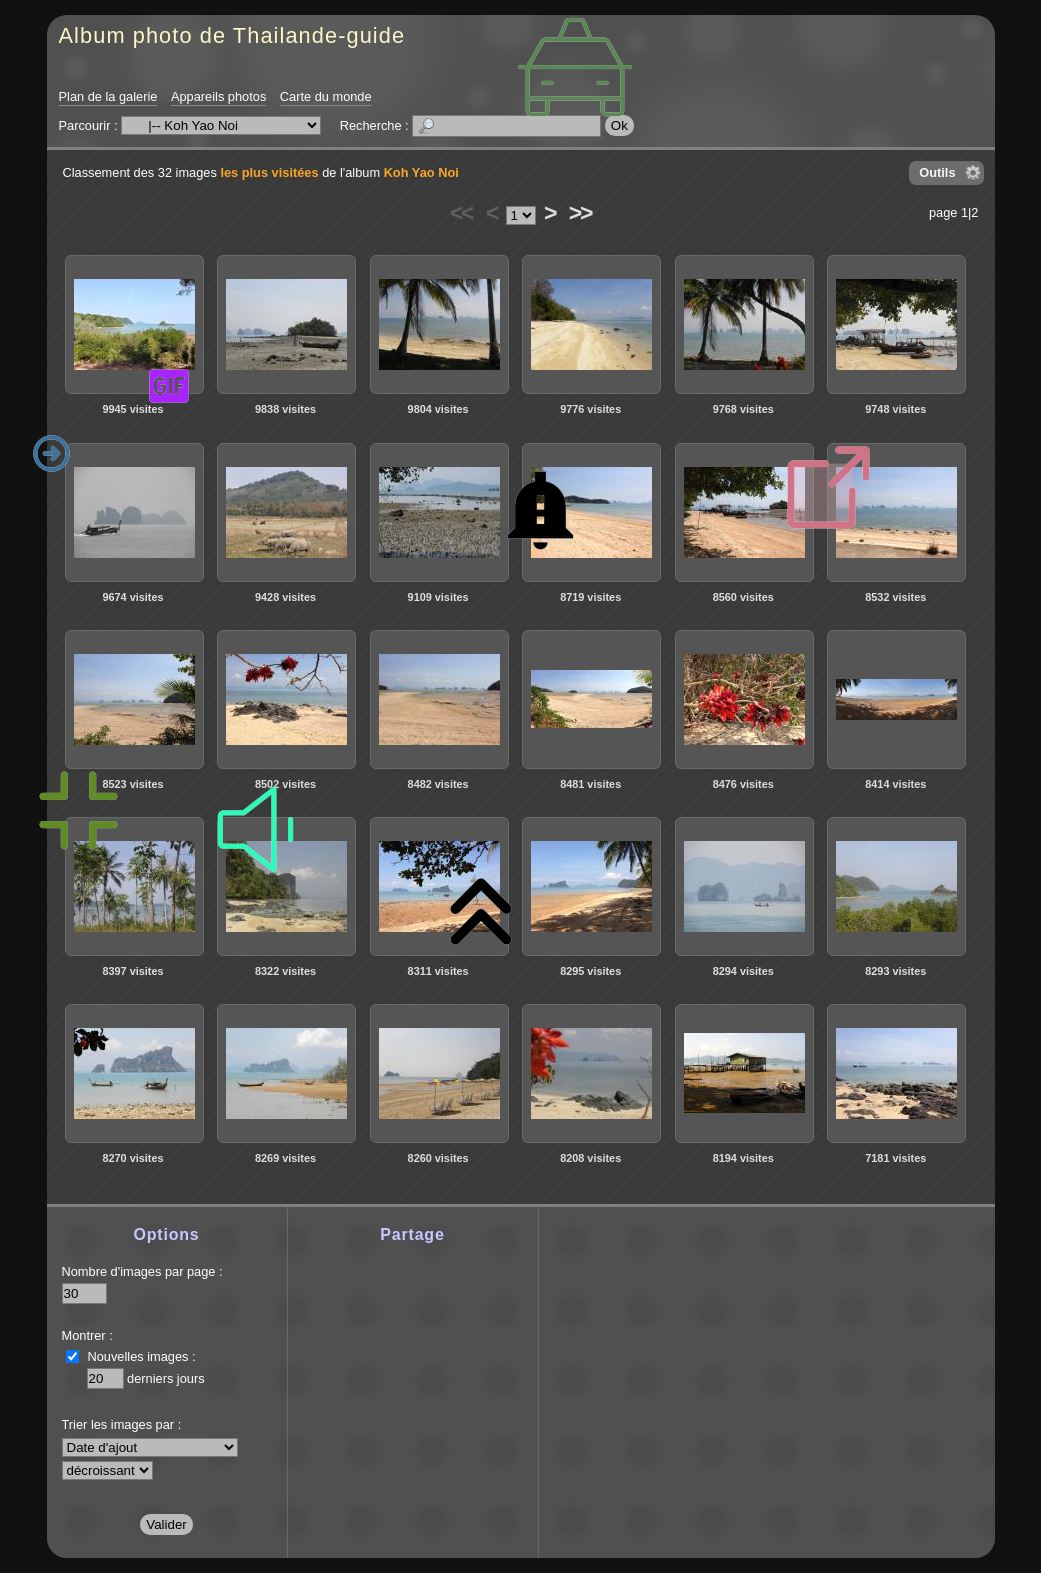 The width and height of the screenshot is (1041, 1573). I want to click on insert a GIF into your message, so click(169, 386).